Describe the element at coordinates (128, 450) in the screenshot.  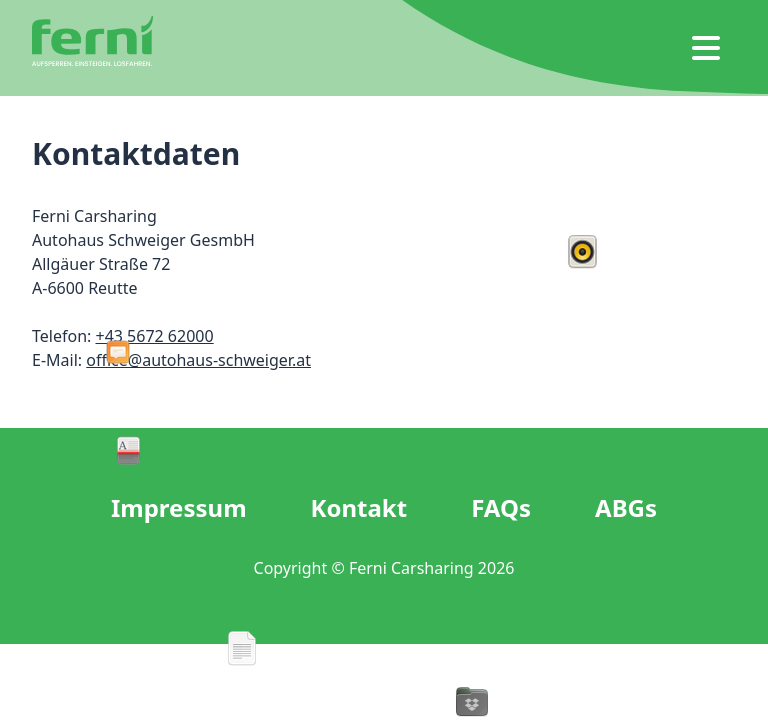
I see `open document scanner app` at that location.